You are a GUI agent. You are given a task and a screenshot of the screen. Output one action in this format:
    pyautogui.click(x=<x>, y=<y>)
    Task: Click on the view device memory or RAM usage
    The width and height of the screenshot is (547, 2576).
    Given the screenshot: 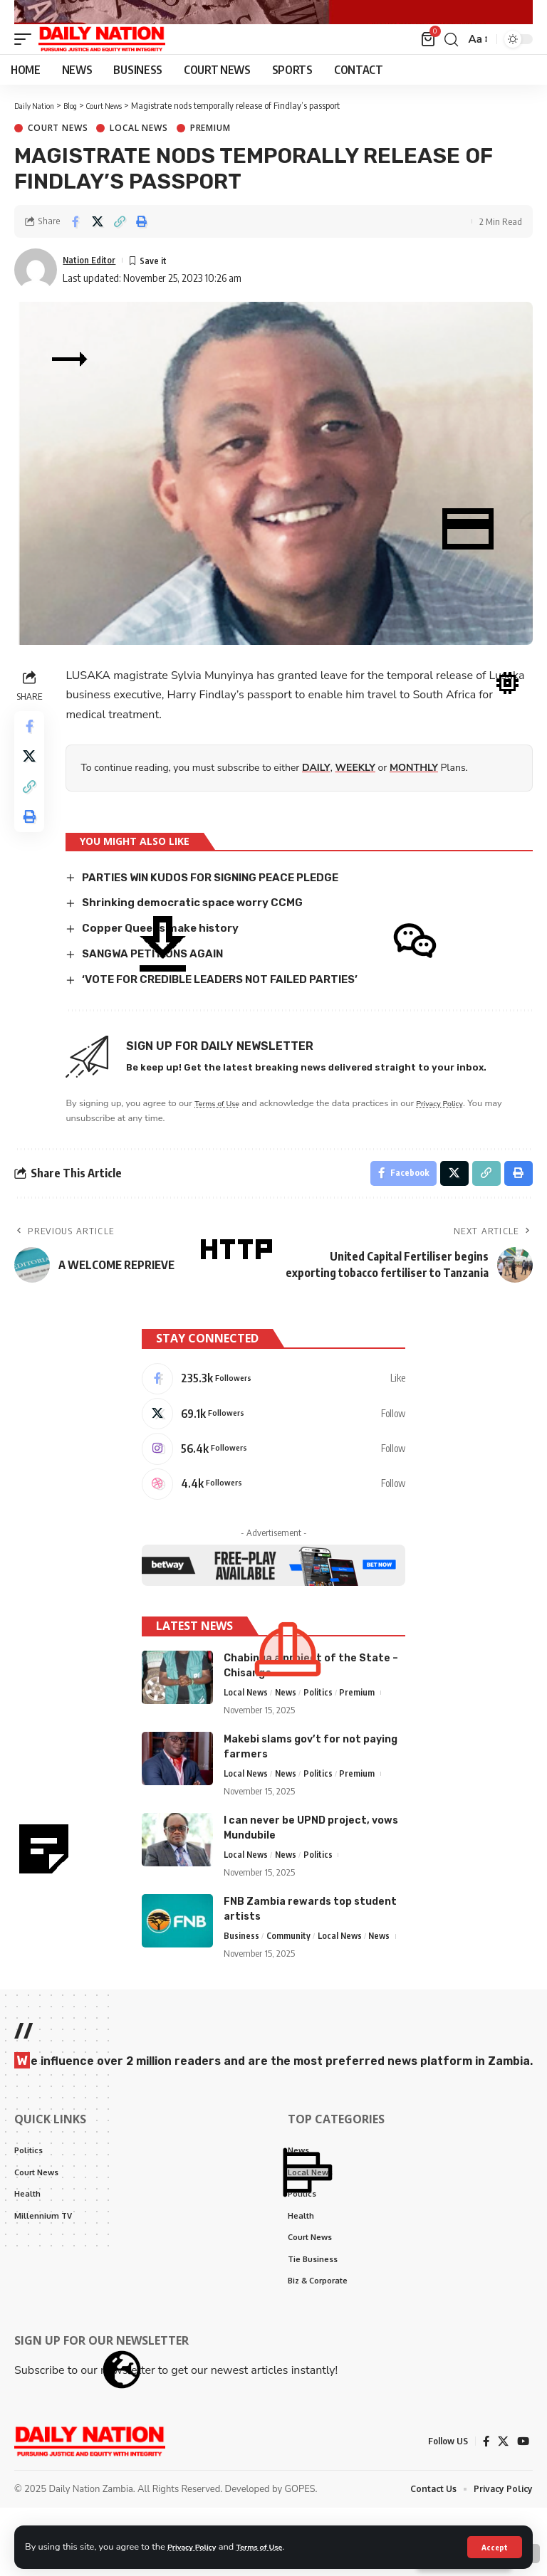 What is the action you would take?
    pyautogui.click(x=507, y=683)
    